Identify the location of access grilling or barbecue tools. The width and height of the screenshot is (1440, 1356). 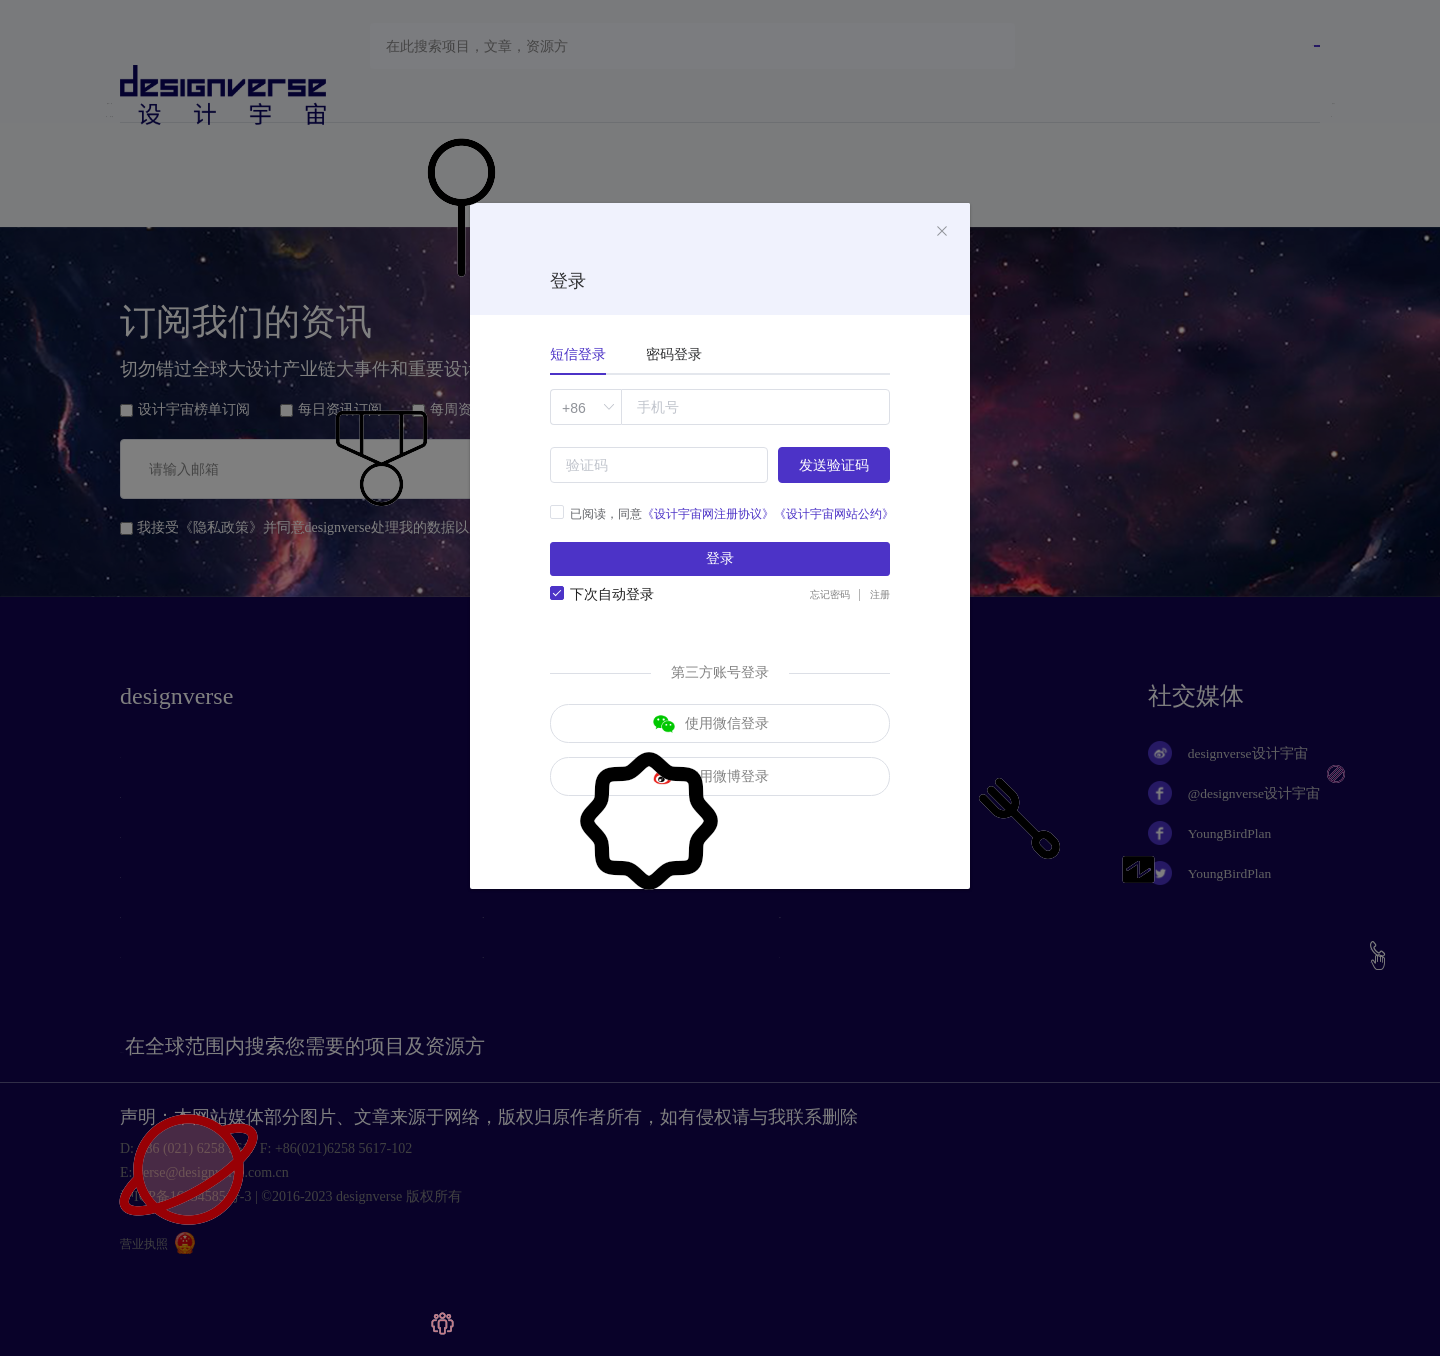
(1019, 818).